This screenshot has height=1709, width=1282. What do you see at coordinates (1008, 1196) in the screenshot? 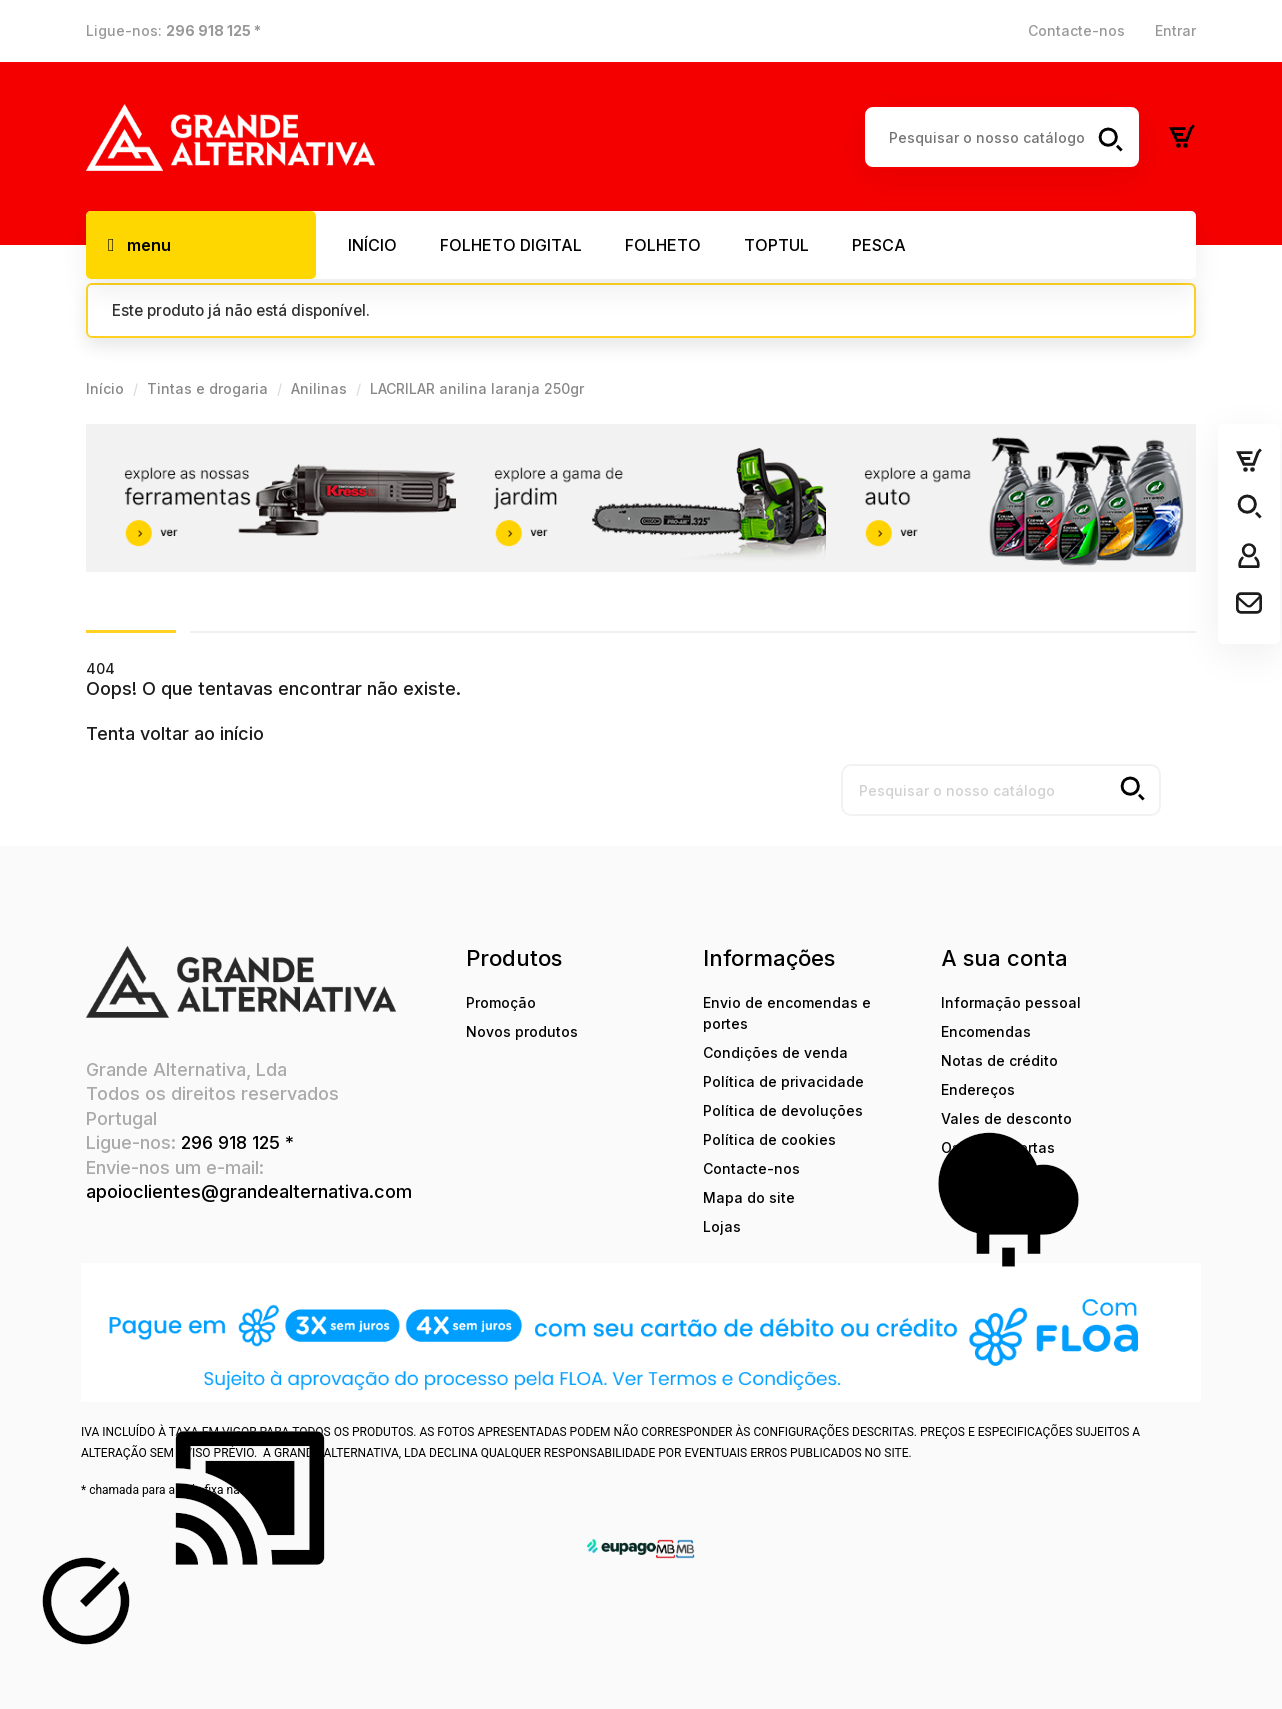
I see `indicates rainy weather conditions` at bounding box center [1008, 1196].